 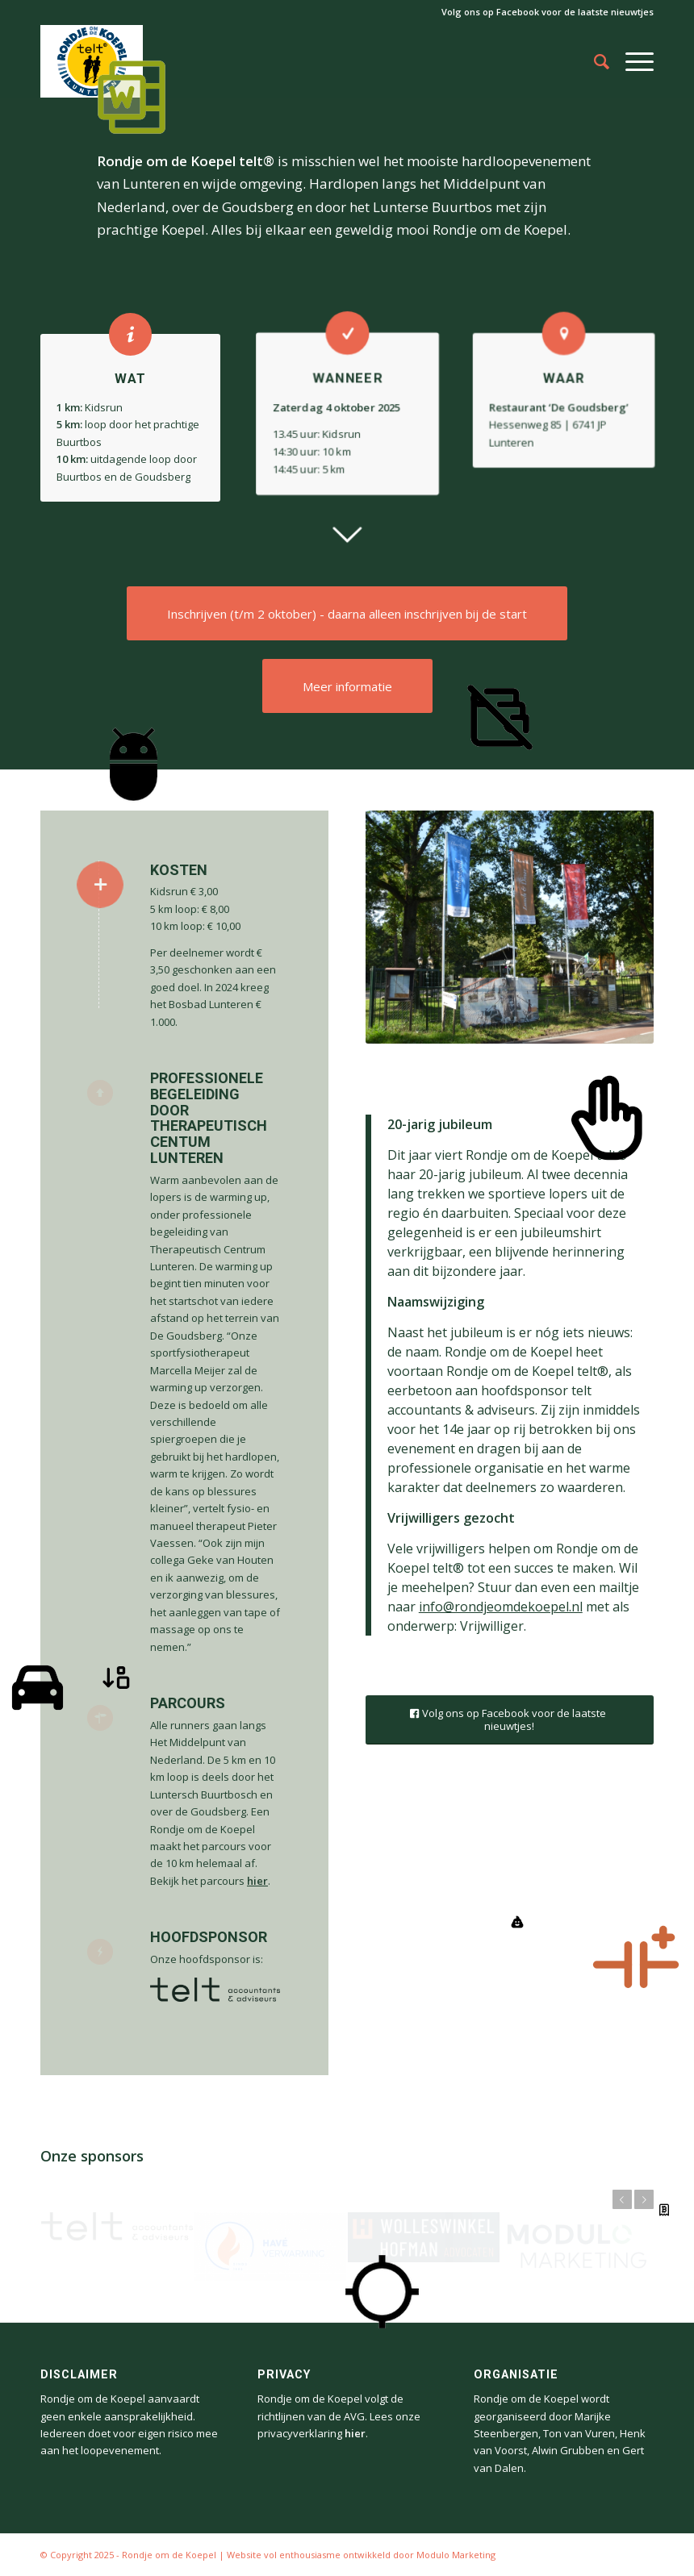 What do you see at coordinates (115, 1678) in the screenshot?
I see `sort items from smallest to largest` at bounding box center [115, 1678].